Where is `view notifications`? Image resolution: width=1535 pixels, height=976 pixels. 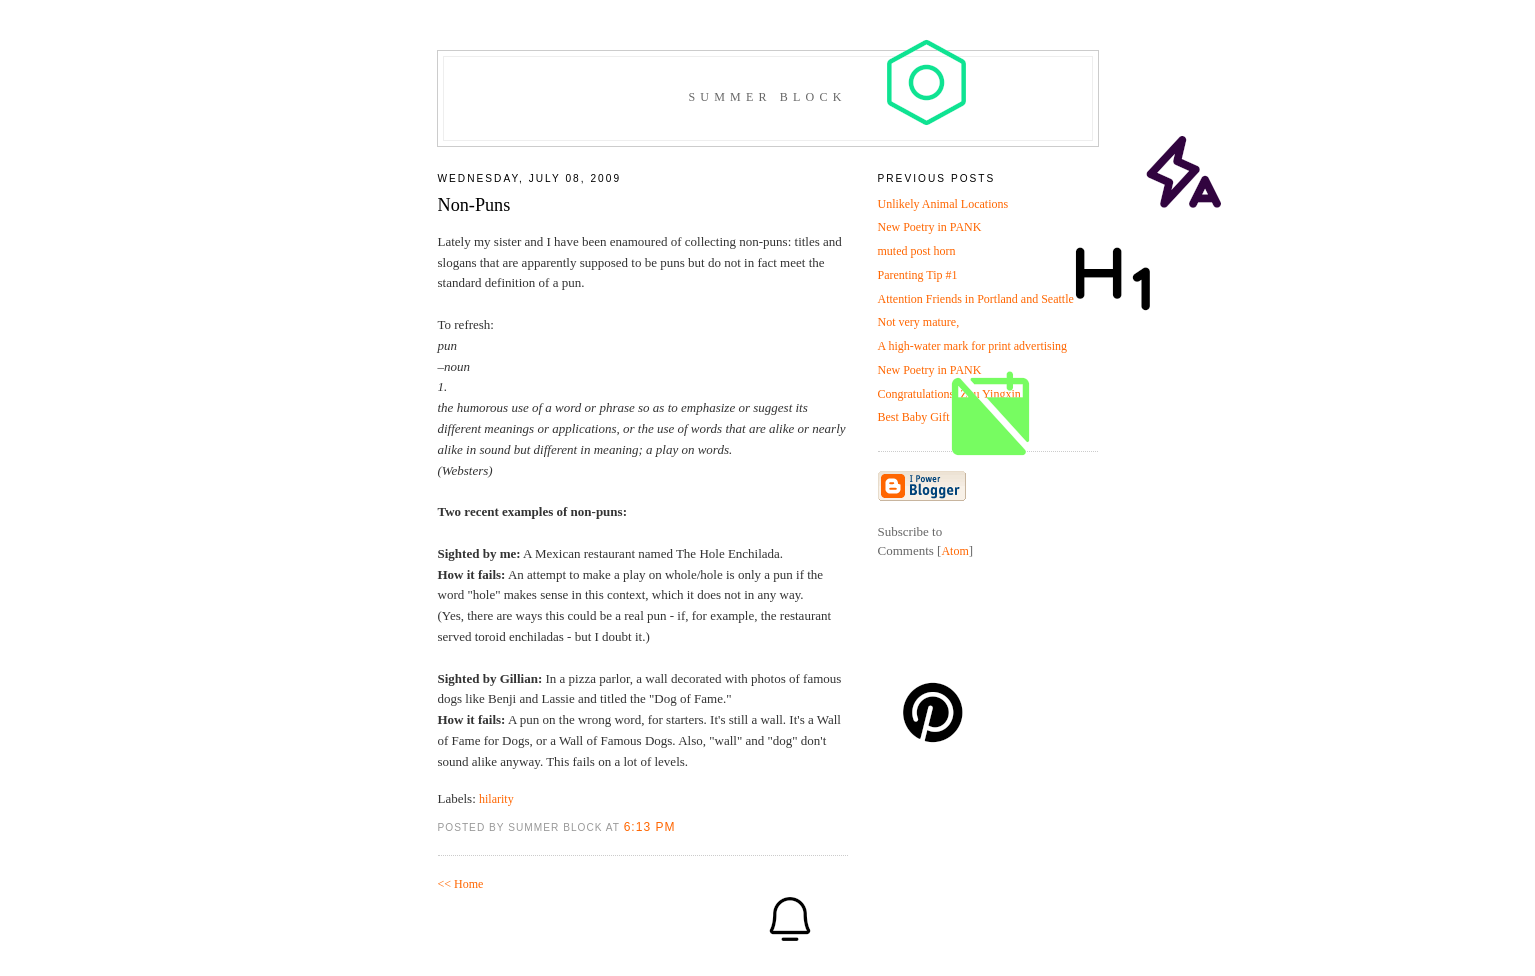
view notifications is located at coordinates (790, 919).